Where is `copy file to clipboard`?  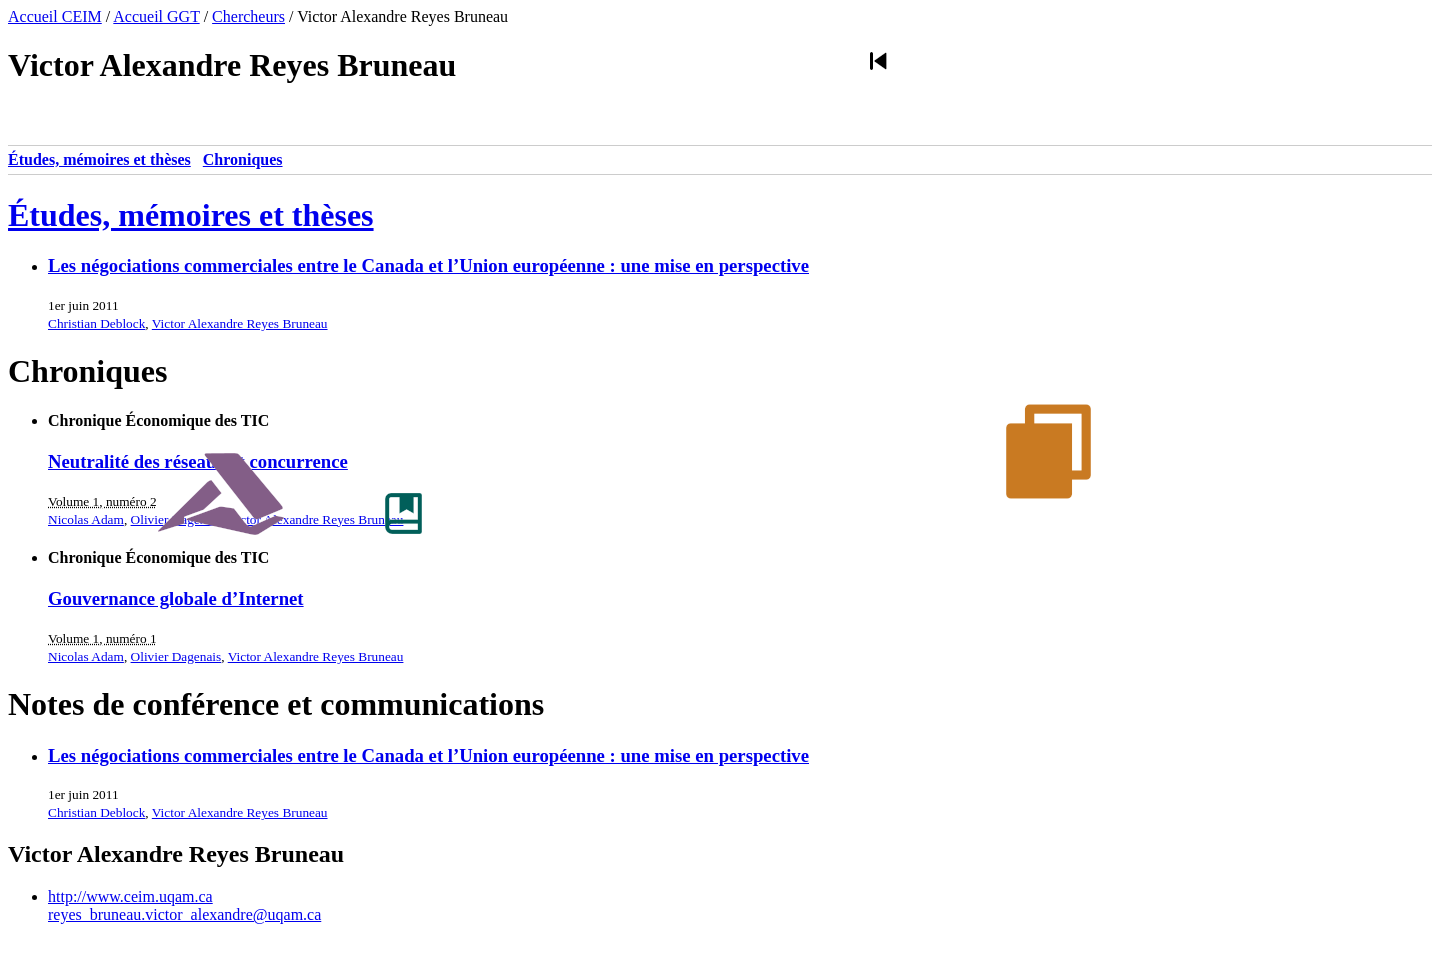 copy file to clipboard is located at coordinates (1048, 451).